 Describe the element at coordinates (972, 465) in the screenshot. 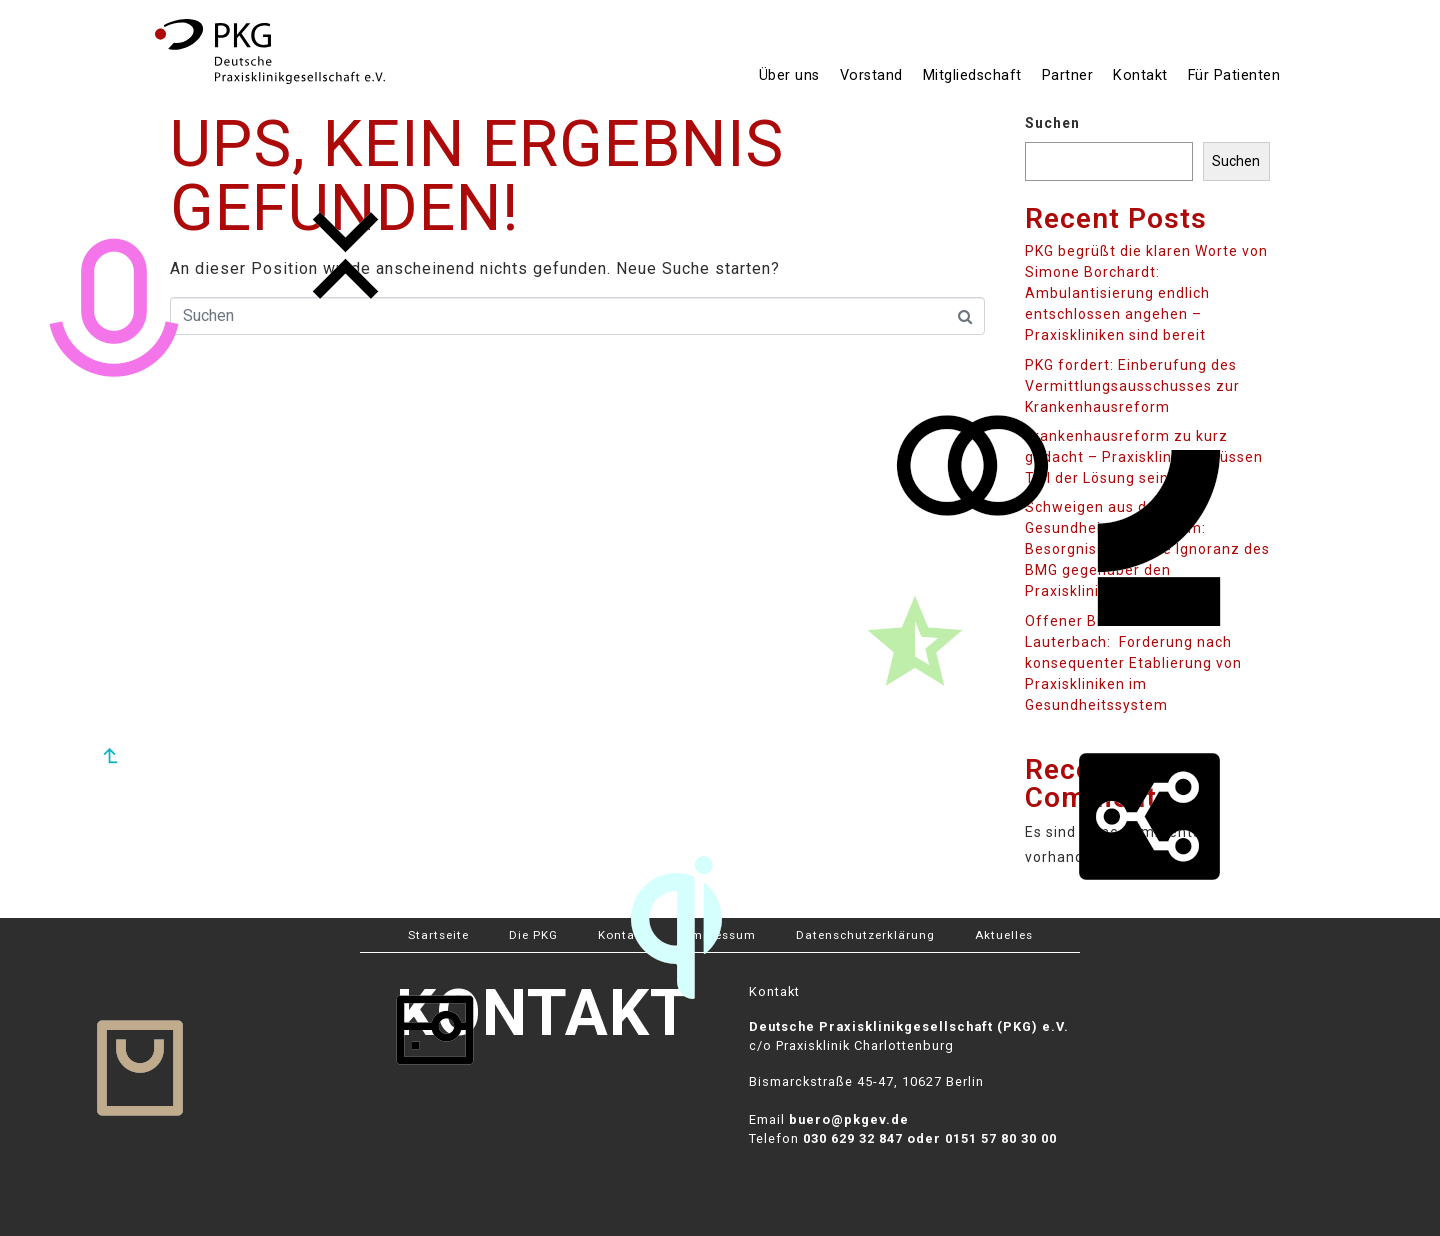

I see `pay with mastercard` at that location.